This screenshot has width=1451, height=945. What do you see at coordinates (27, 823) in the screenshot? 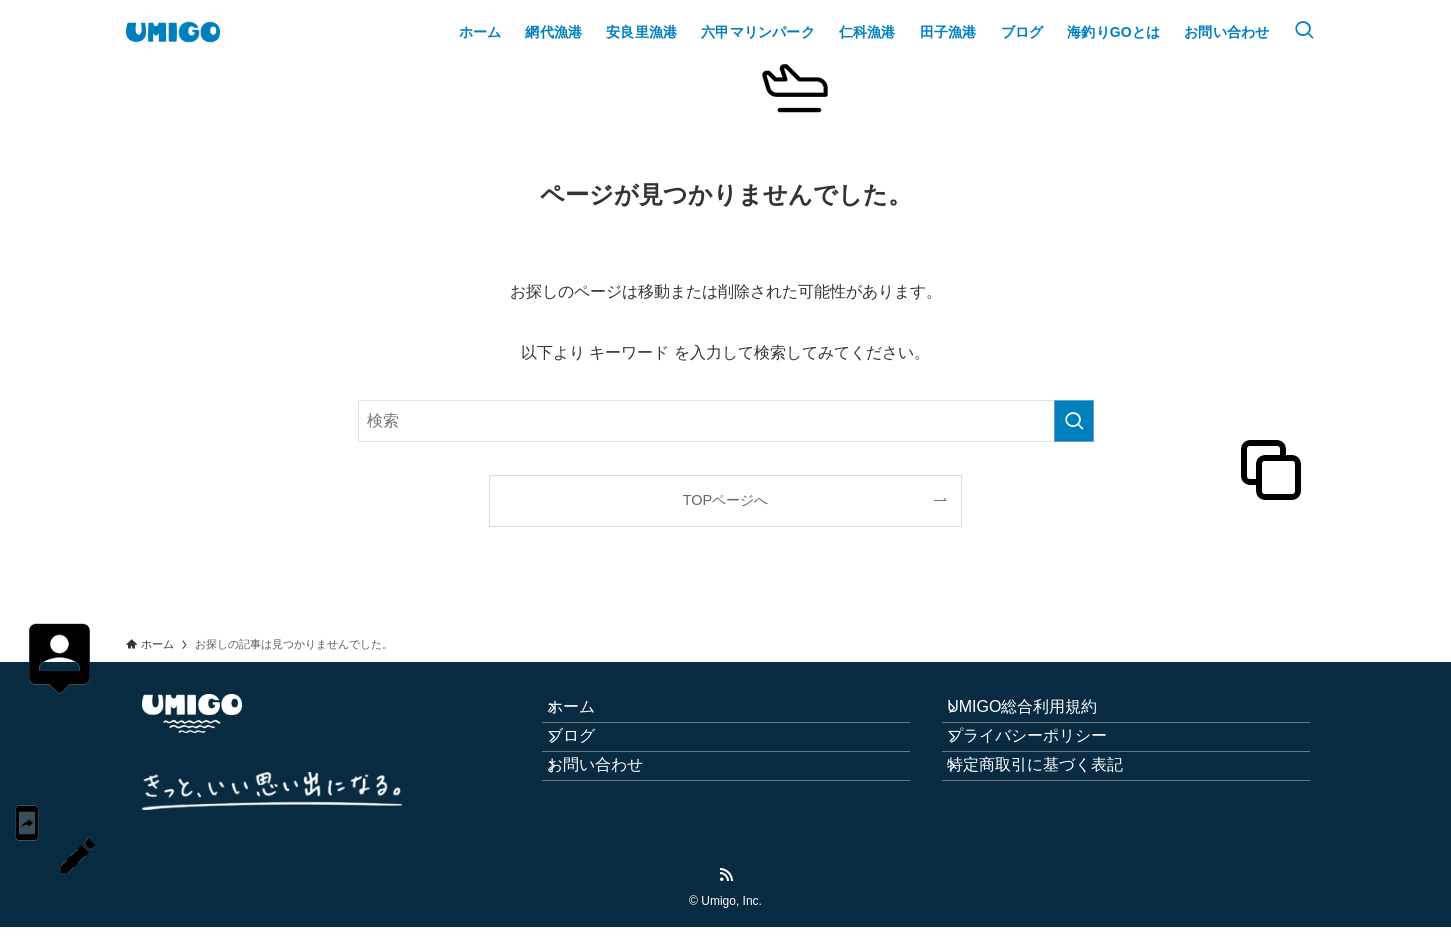
I see `share your mobile screen with others` at bounding box center [27, 823].